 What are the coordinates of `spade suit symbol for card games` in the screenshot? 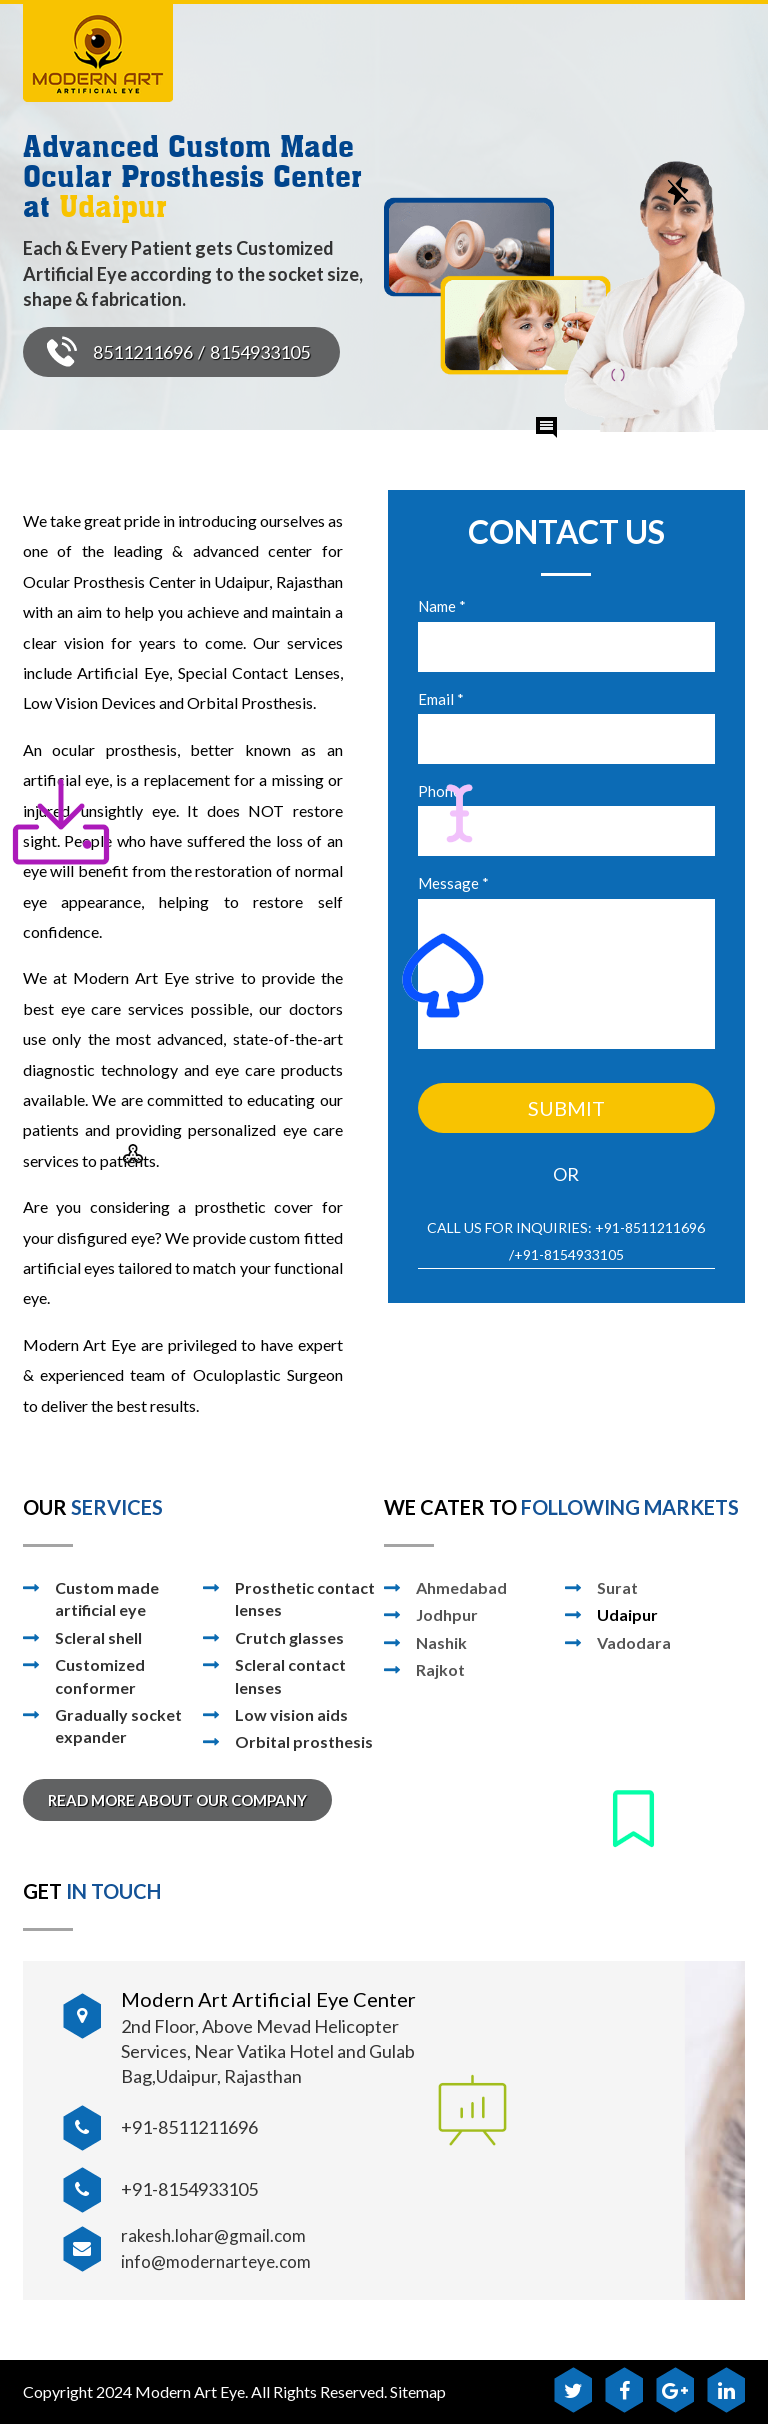 It's located at (443, 977).